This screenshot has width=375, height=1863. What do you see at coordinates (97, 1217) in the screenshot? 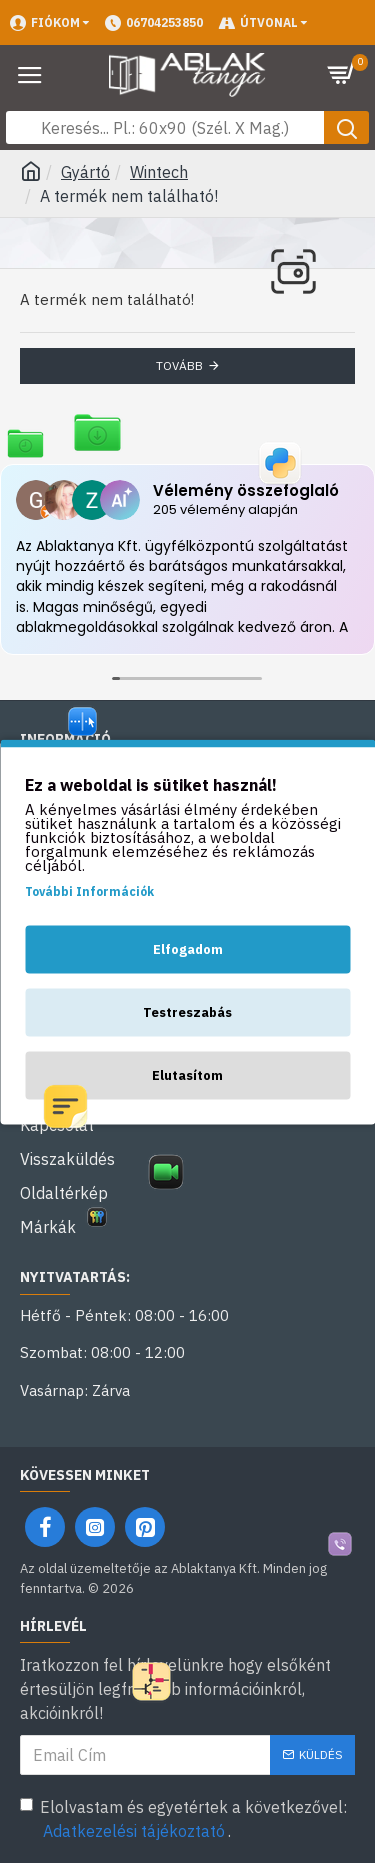
I see `open the passwords app` at bounding box center [97, 1217].